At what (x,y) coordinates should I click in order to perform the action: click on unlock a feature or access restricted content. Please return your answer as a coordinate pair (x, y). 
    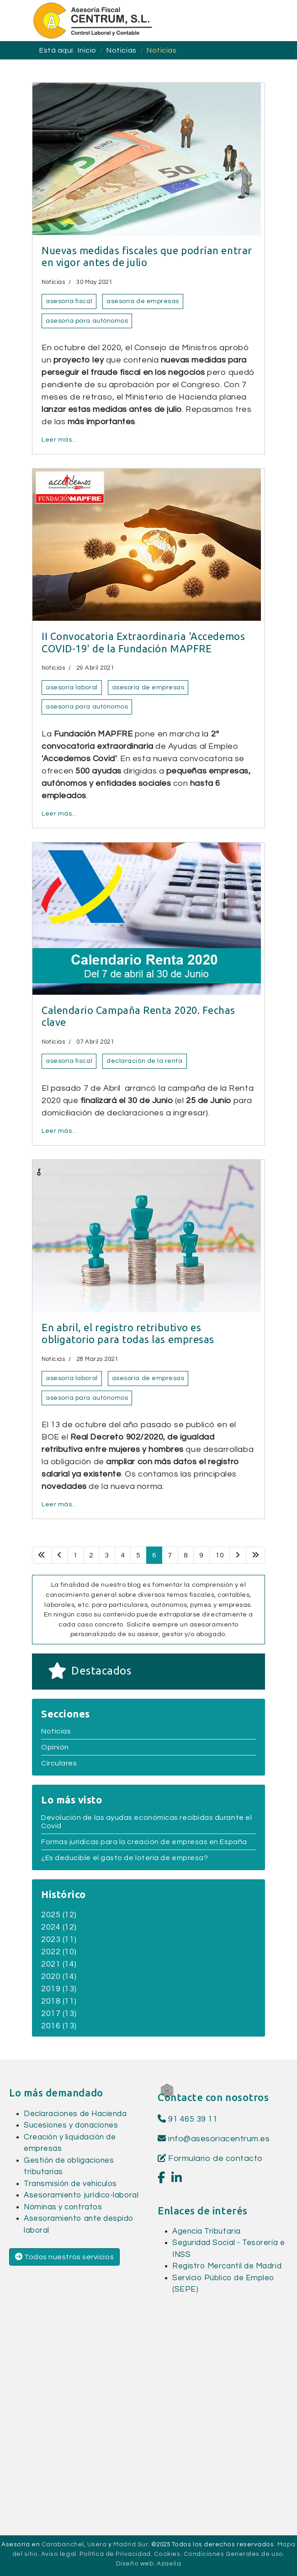
    Looking at the image, I should click on (39, 1172).